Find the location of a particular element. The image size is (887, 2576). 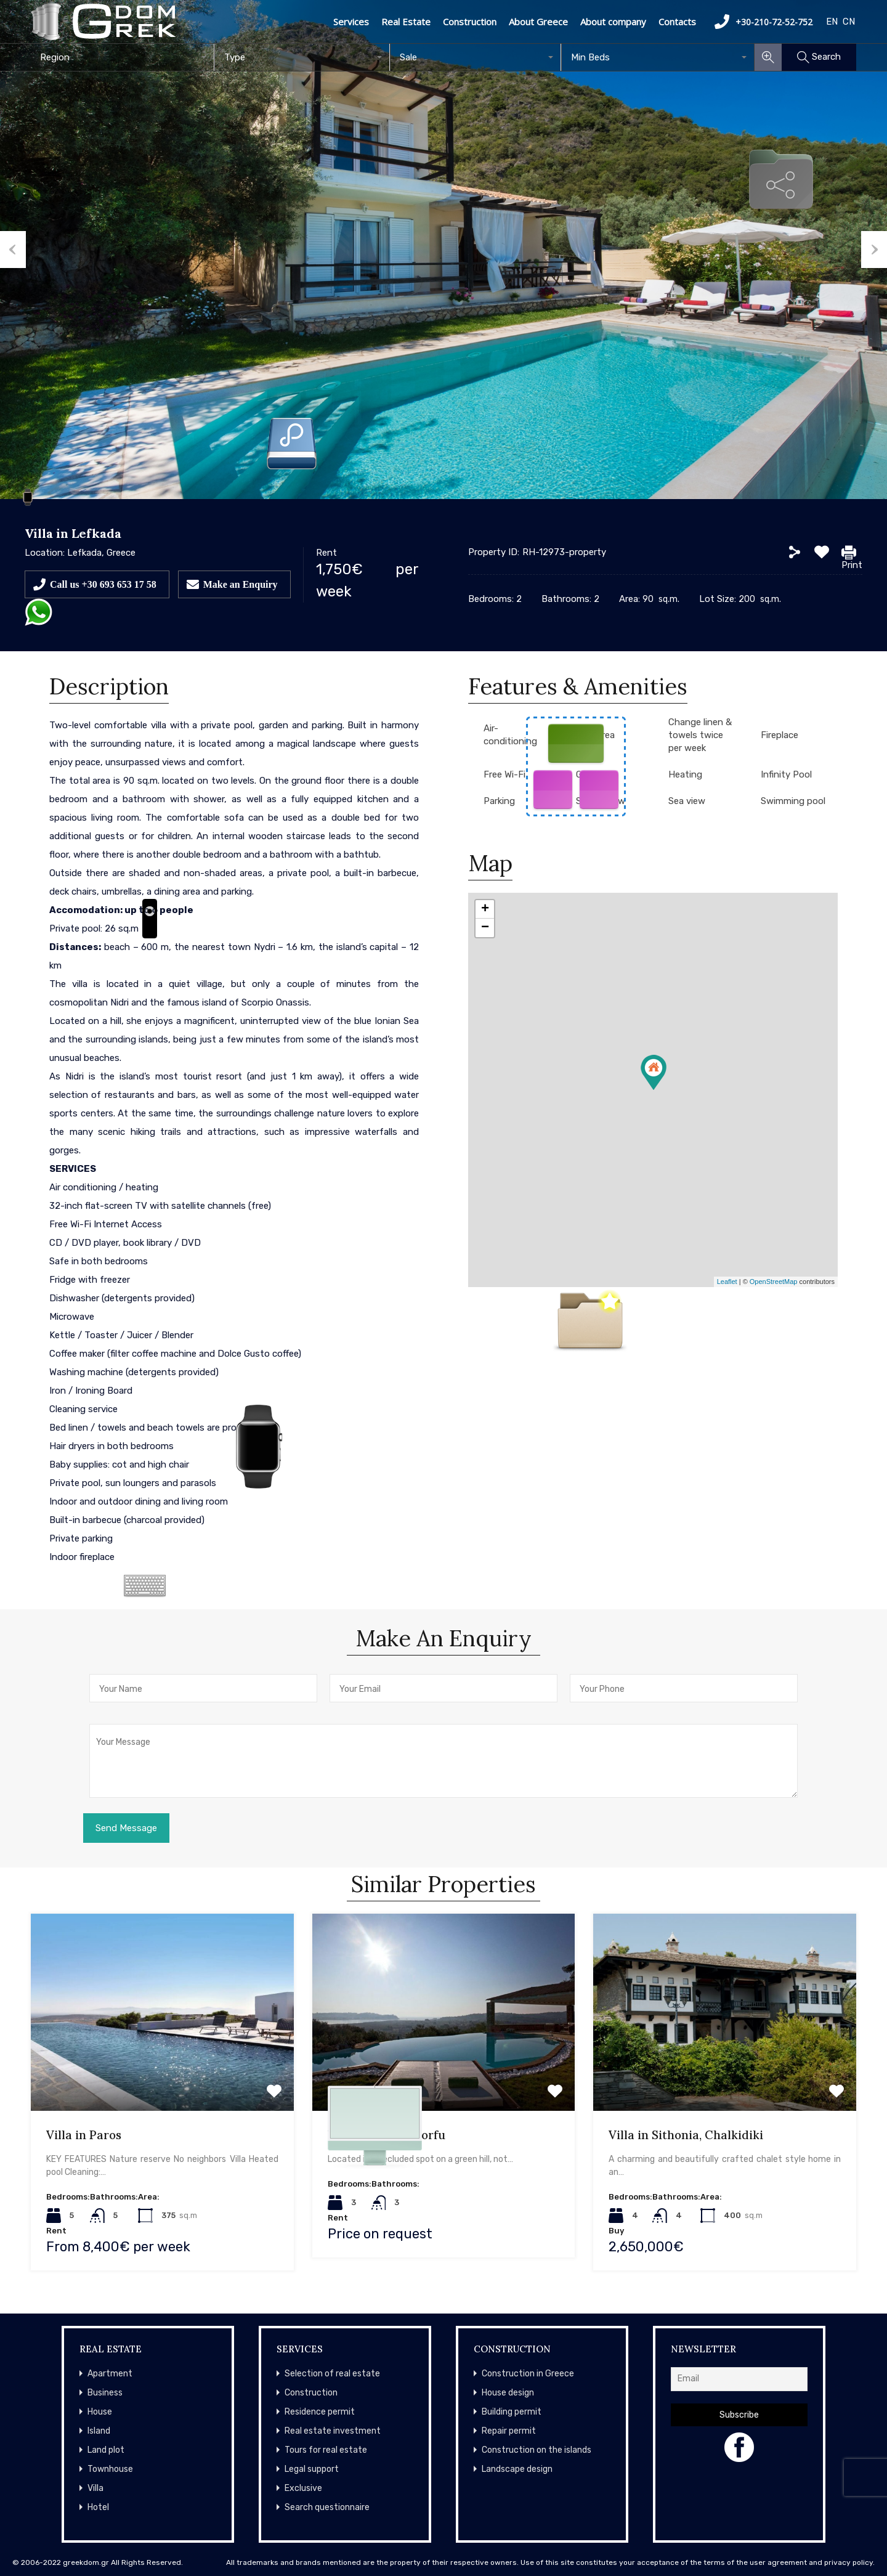

select all items in the current view is located at coordinates (576, 766).